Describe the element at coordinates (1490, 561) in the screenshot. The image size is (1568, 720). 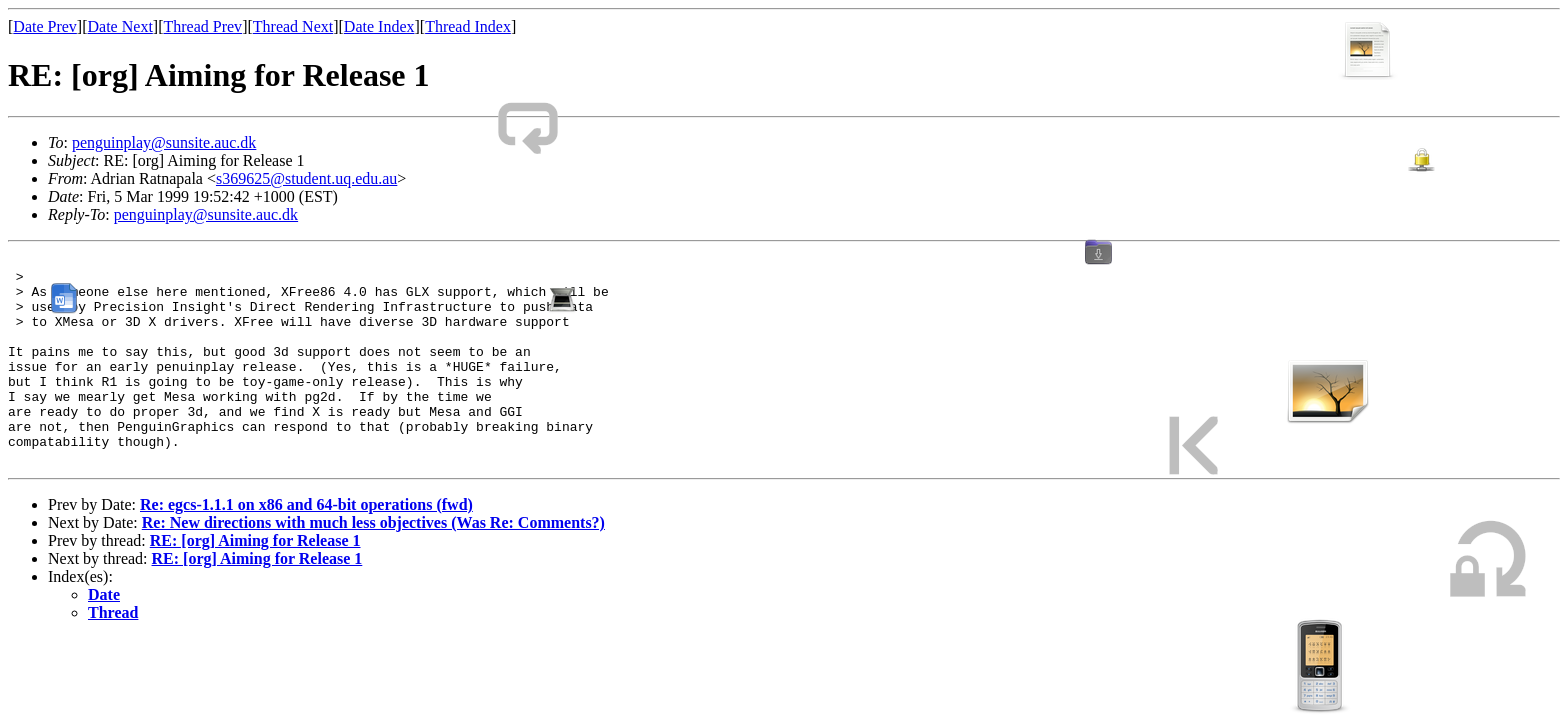
I see `screen rotation is locked` at that location.